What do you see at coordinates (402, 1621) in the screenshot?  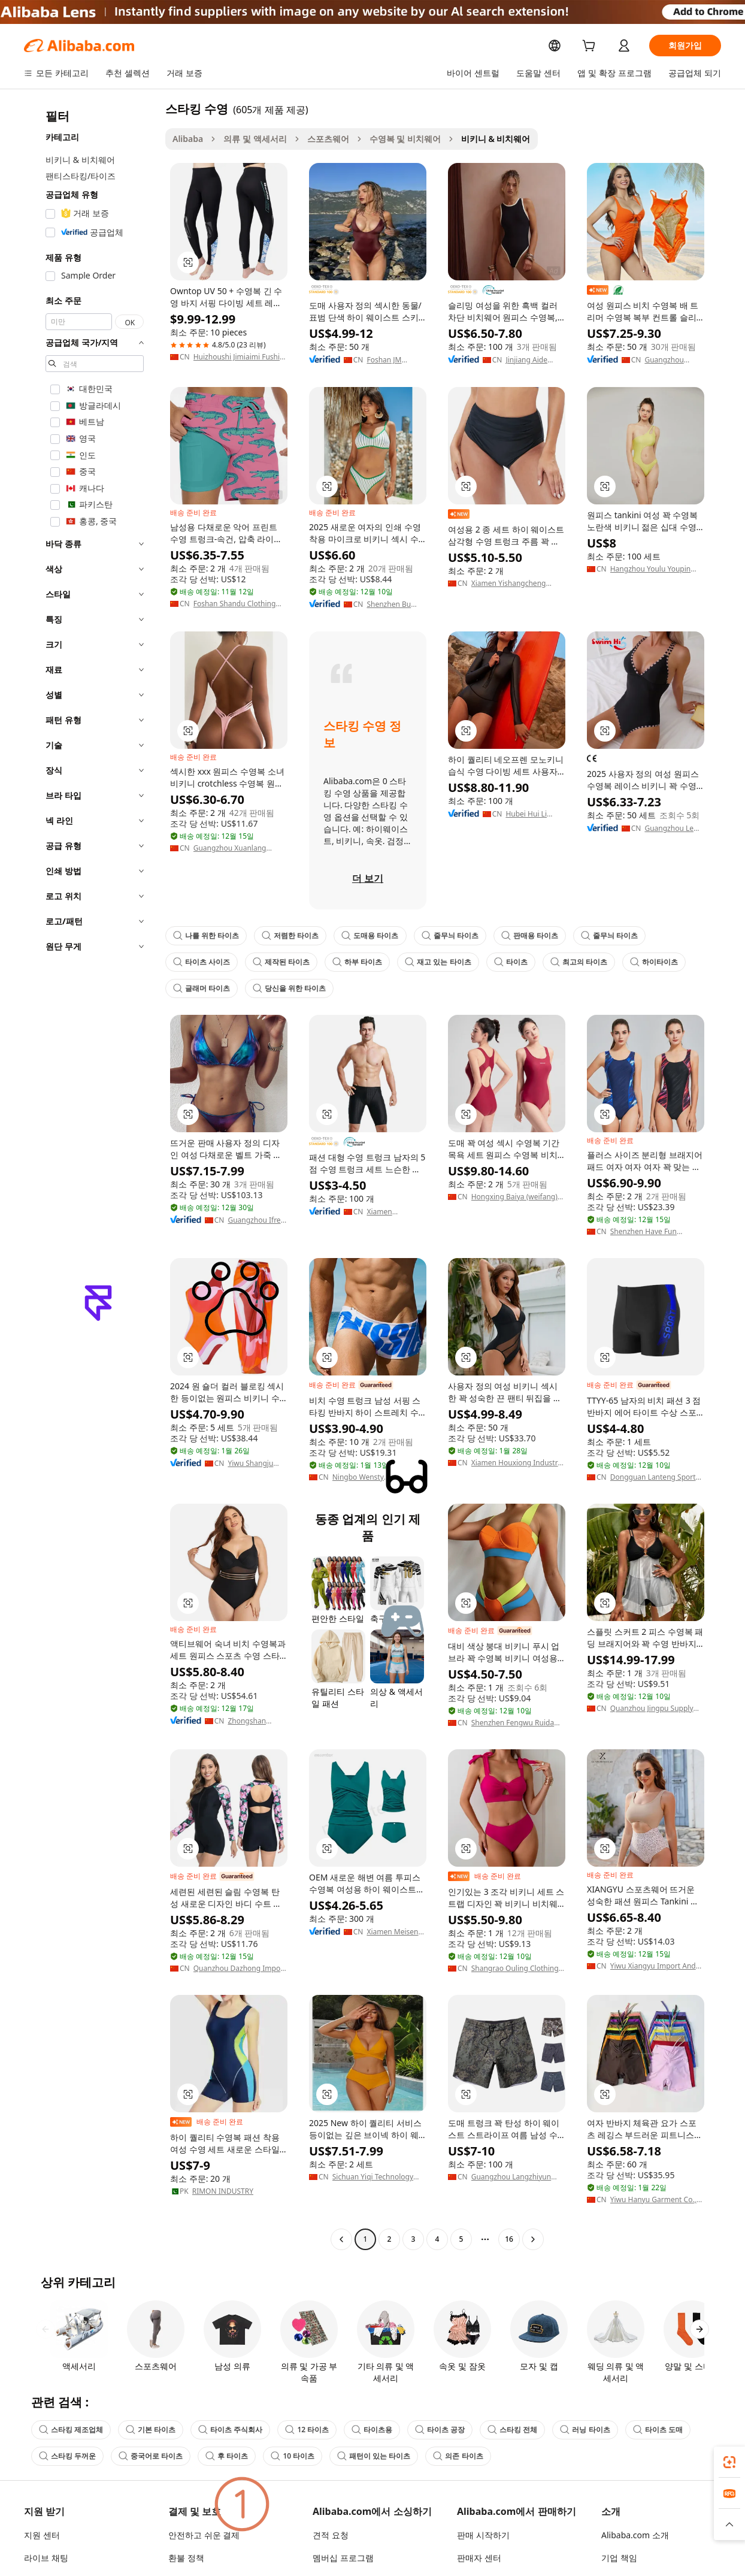 I see `open games or gaming section` at bounding box center [402, 1621].